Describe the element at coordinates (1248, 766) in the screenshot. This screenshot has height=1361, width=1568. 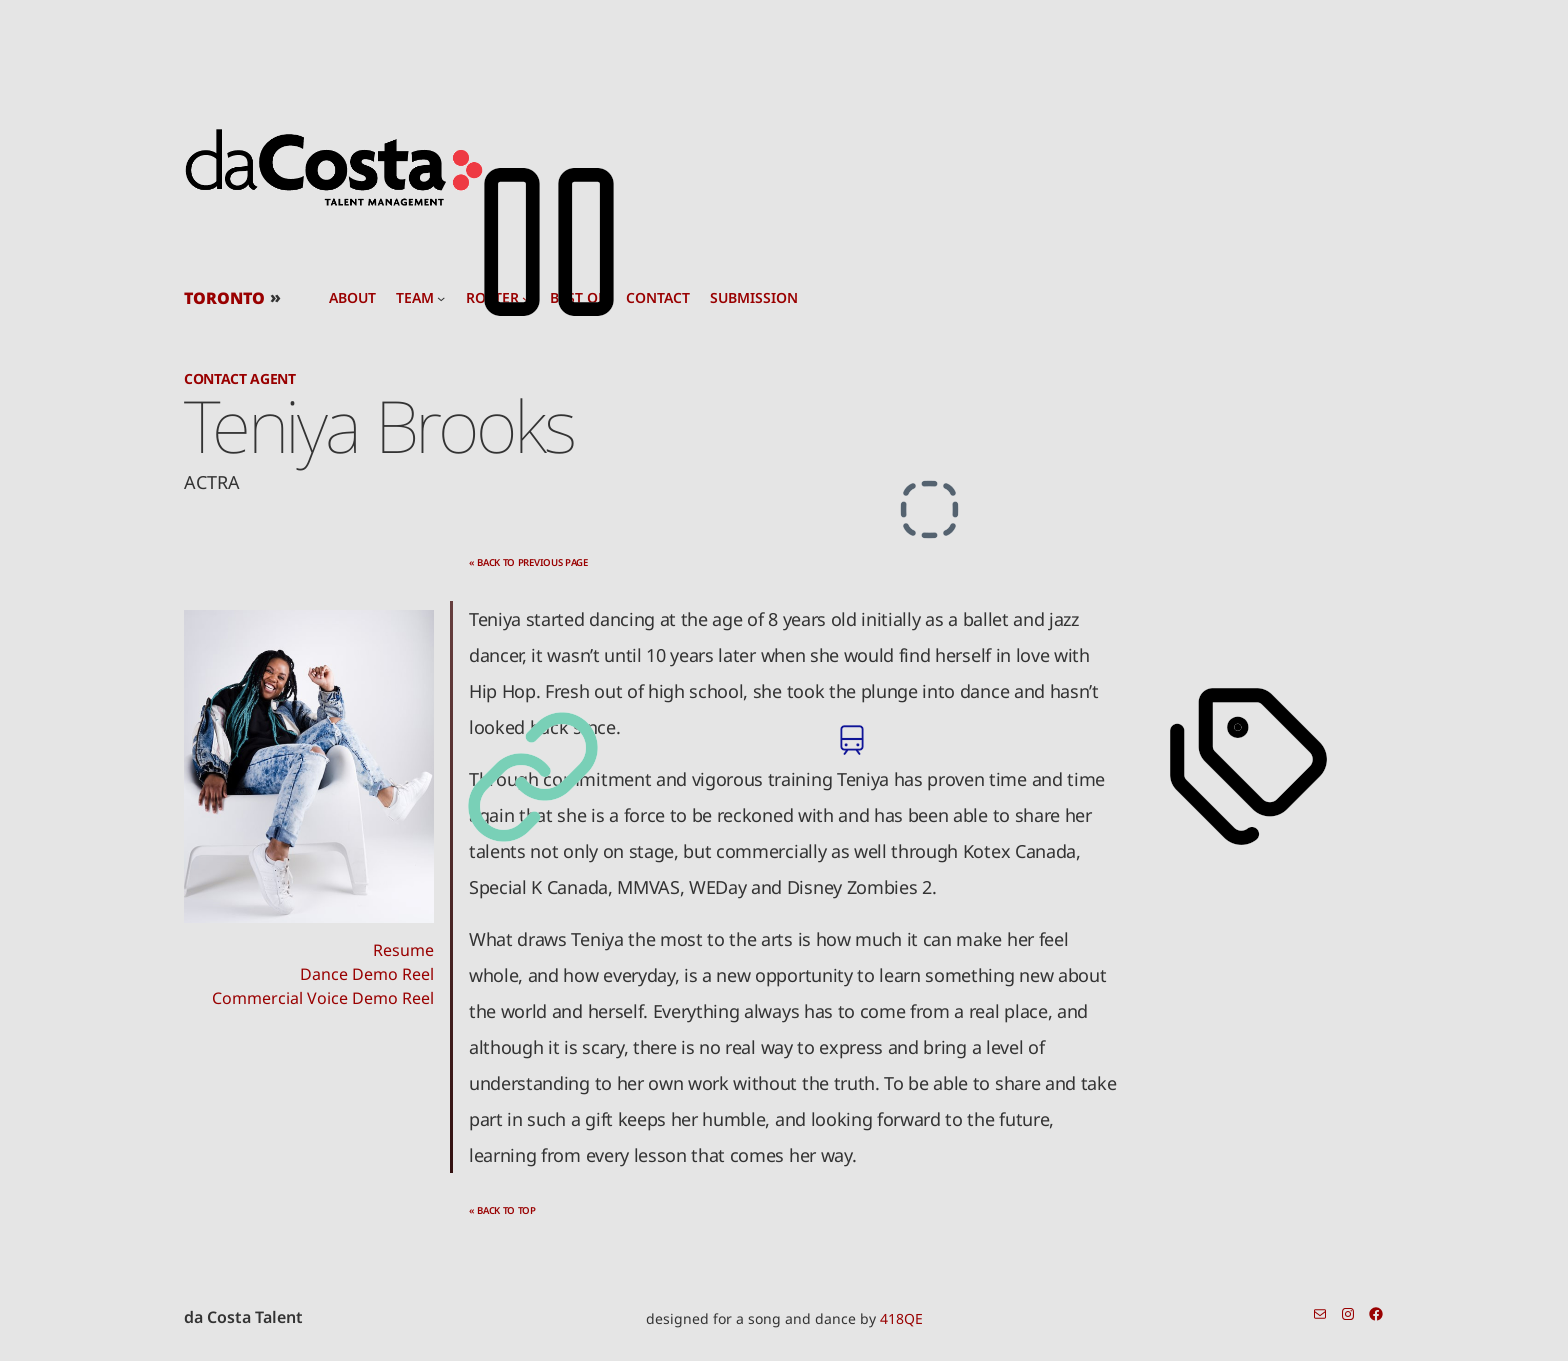
I see `manage tags or labels` at that location.